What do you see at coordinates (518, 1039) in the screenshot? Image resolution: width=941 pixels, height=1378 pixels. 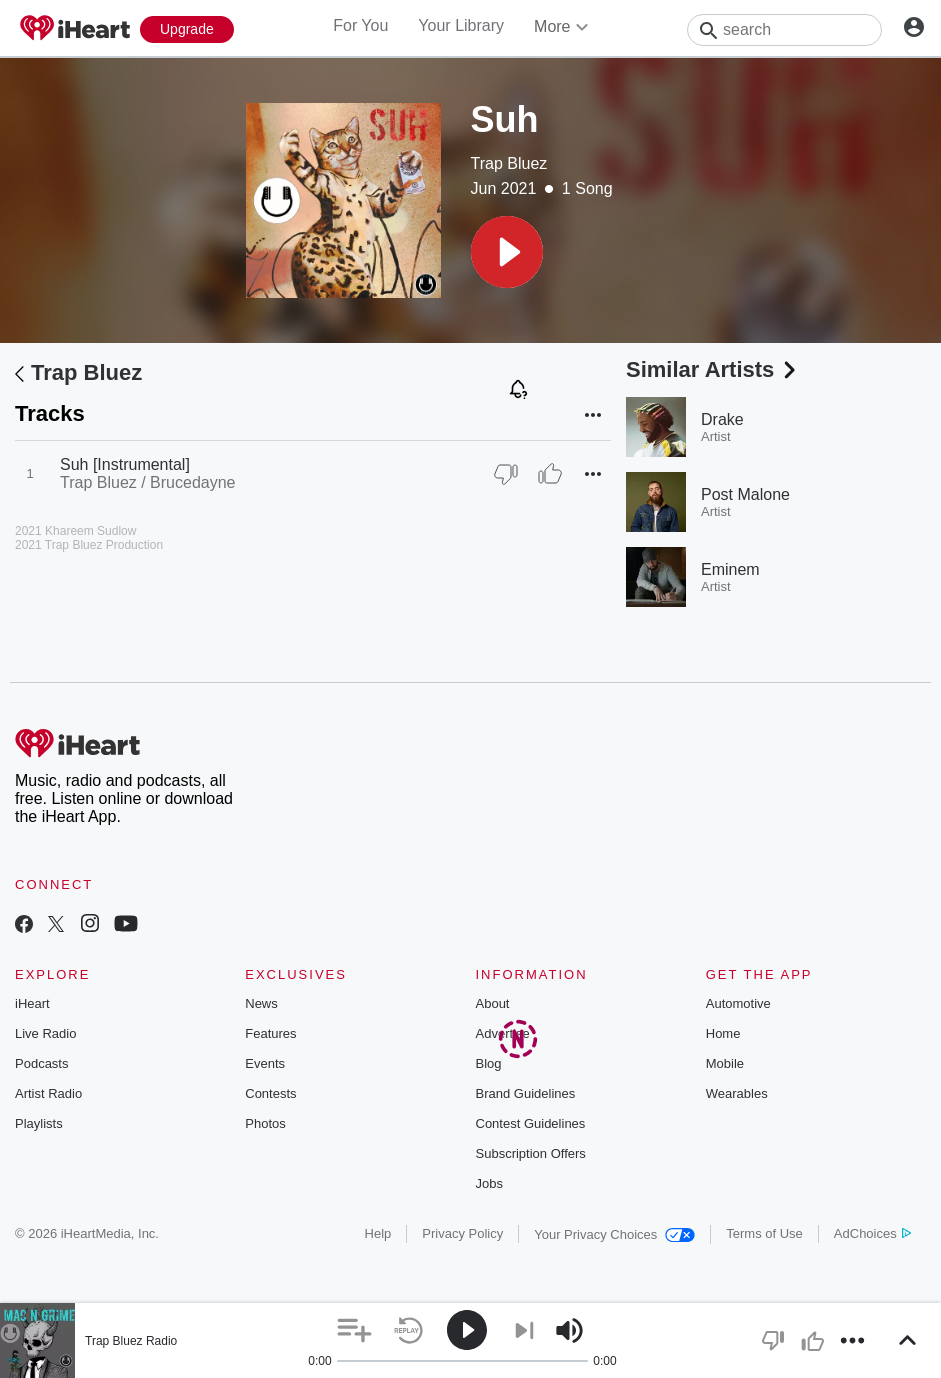 I see `indicates a draft or pending status for an item` at bounding box center [518, 1039].